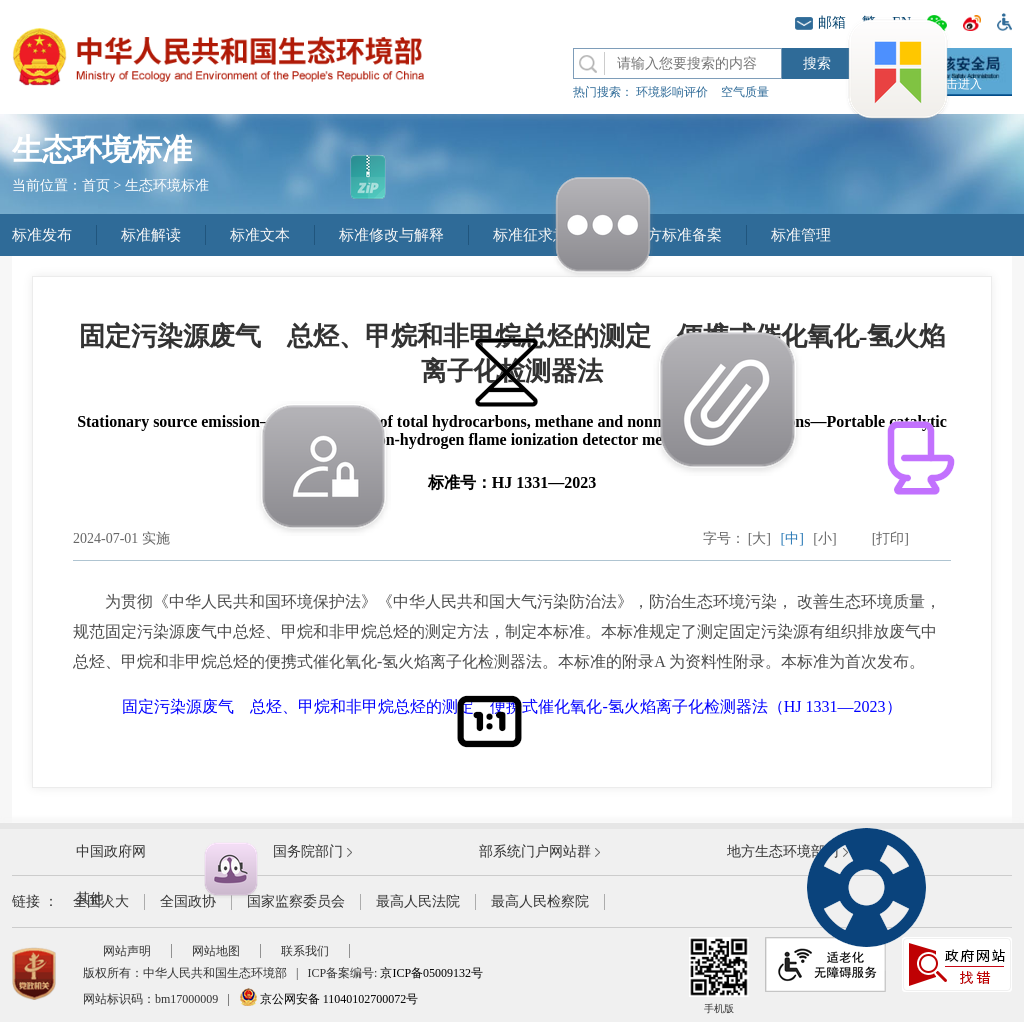 The height and width of the screenshot is (1022, 1024). What do you see at coordinates (866, 887) in the screenshot?
I see `access help or support` at bounding box center [866, 887].